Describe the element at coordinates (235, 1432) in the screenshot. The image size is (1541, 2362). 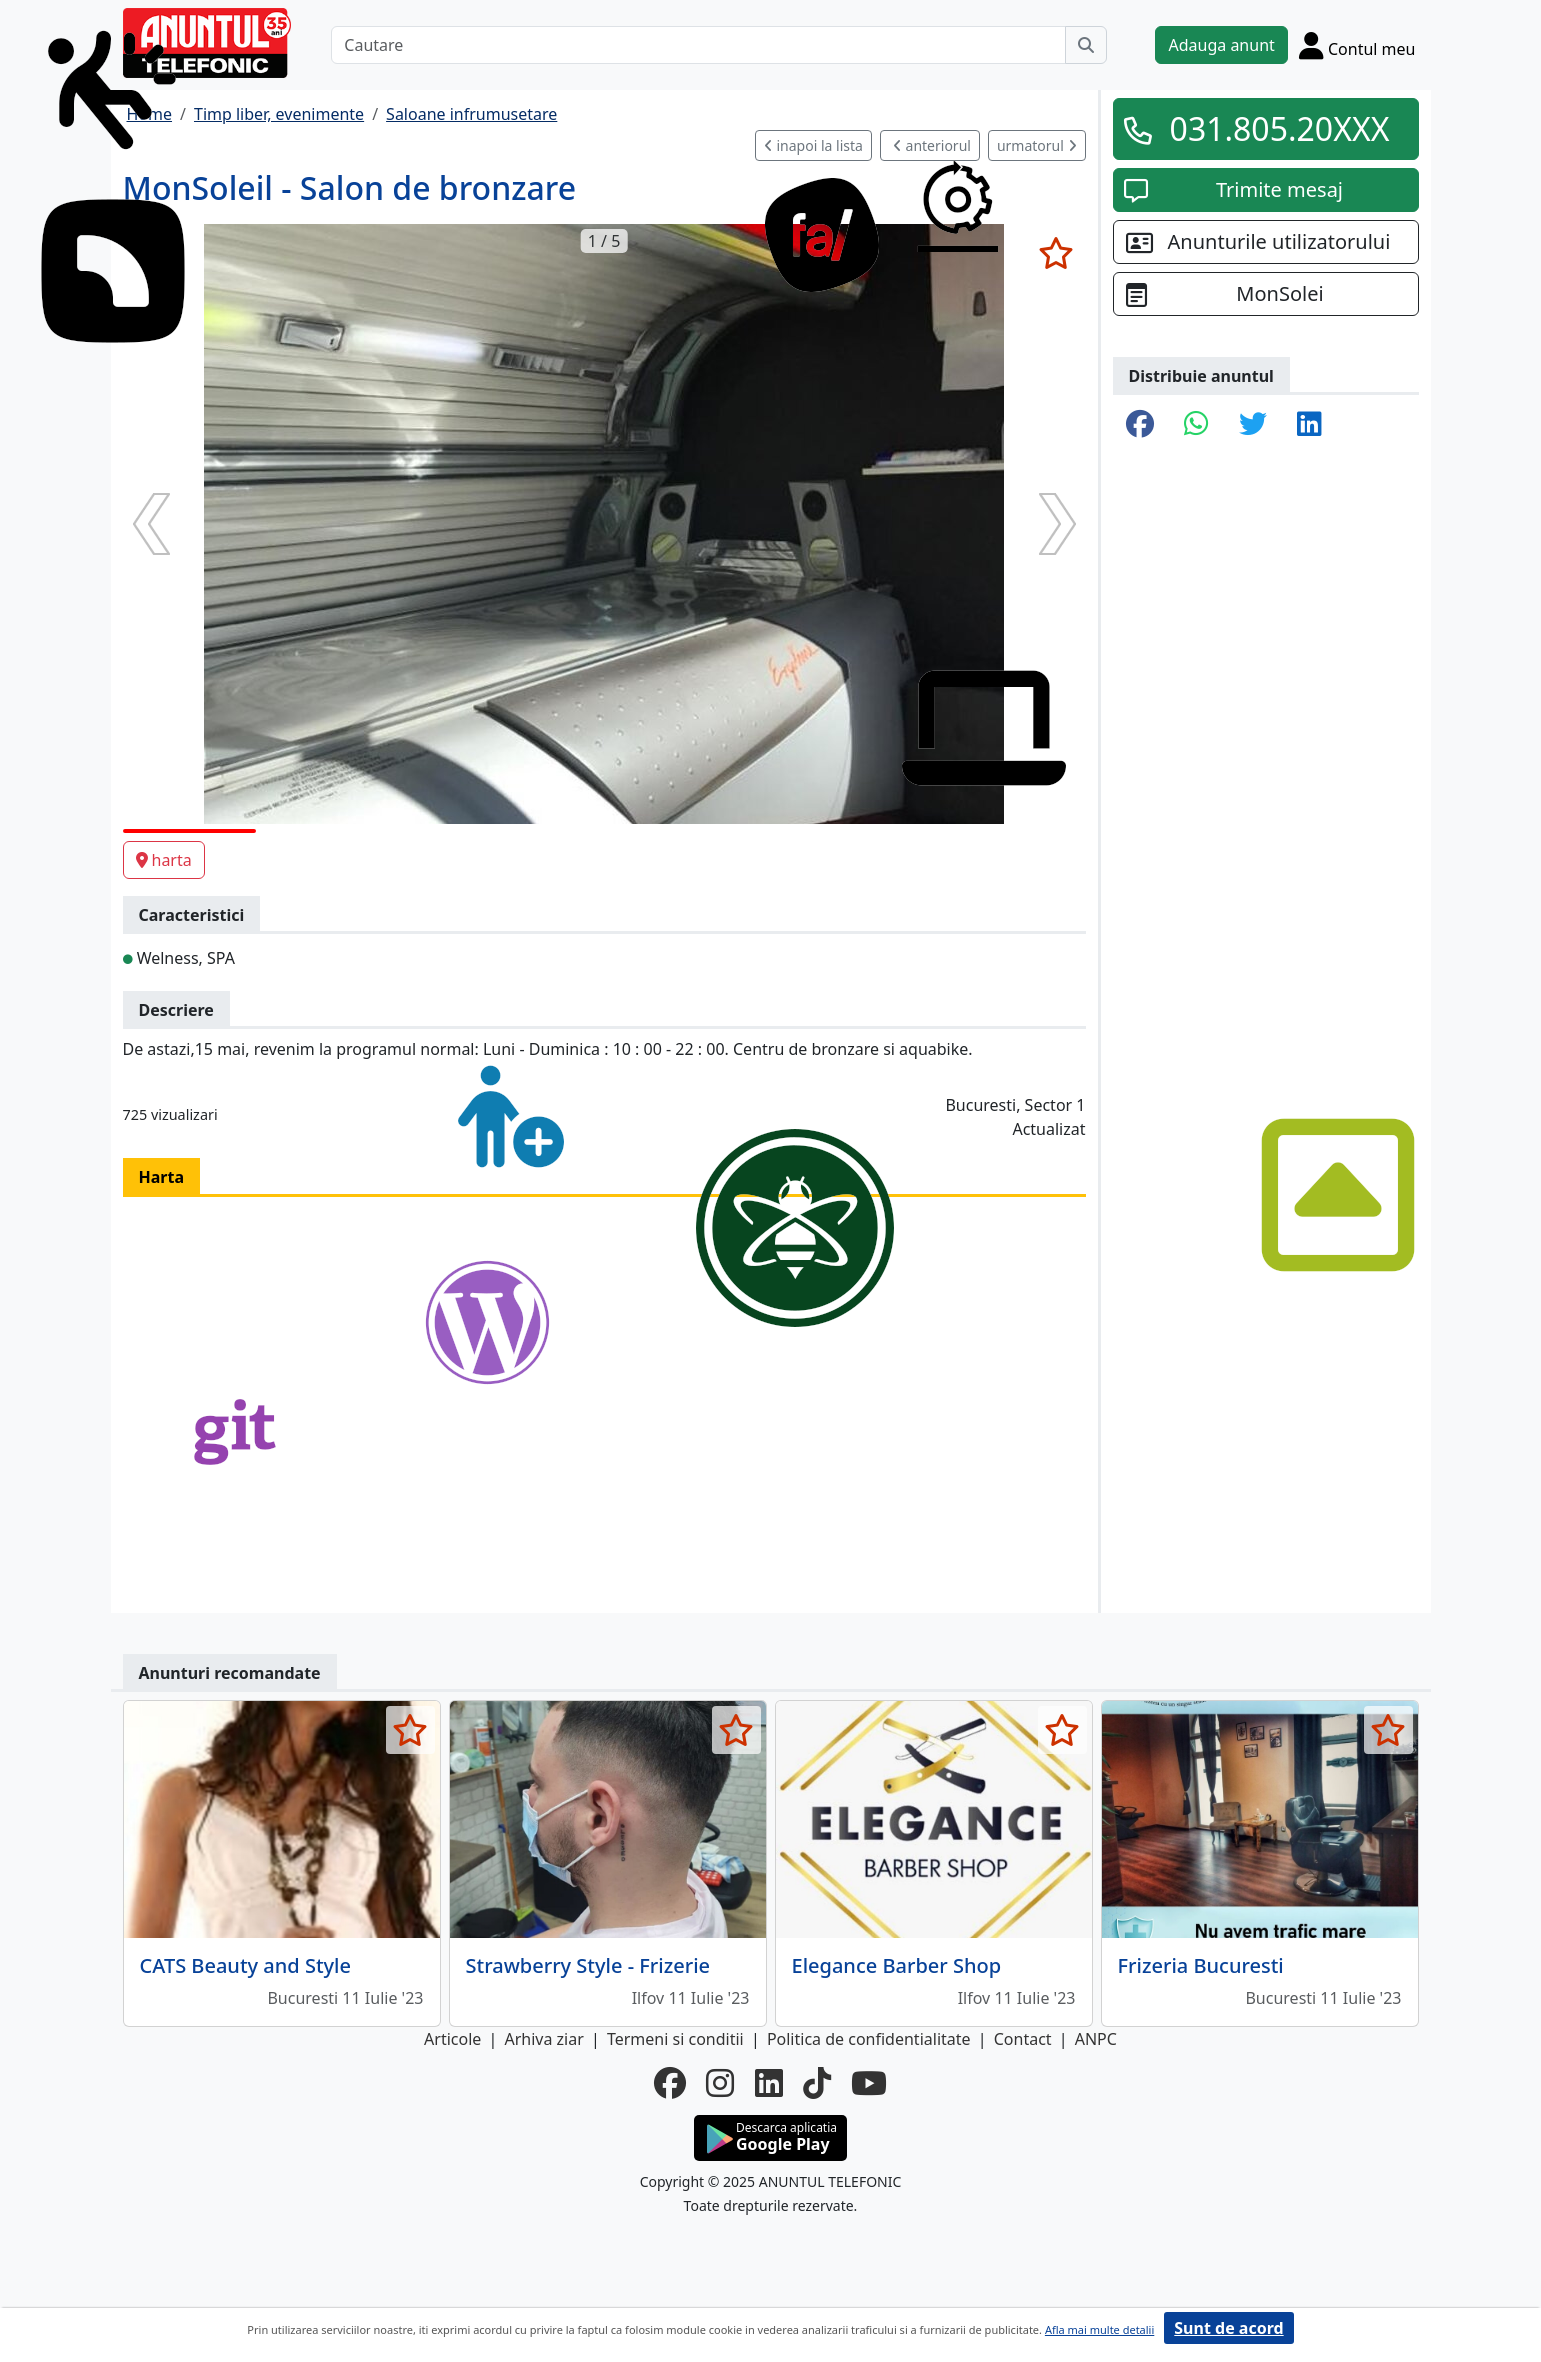
I see `git version control system logo` at that location.